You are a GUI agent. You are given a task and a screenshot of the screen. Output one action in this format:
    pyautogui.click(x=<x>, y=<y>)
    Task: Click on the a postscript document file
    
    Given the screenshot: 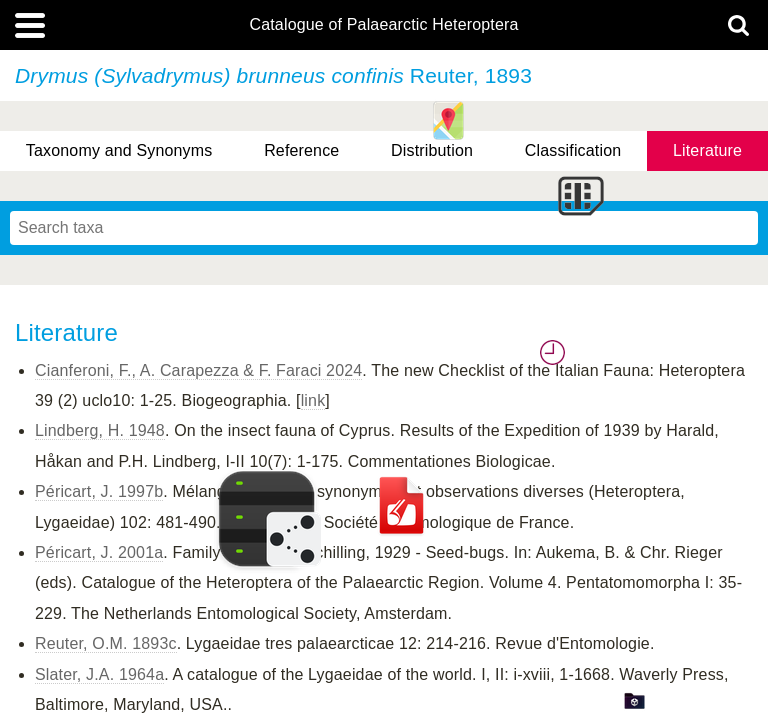 What is the action you would take?
    pyautogui.click(x=401, y=506)
    